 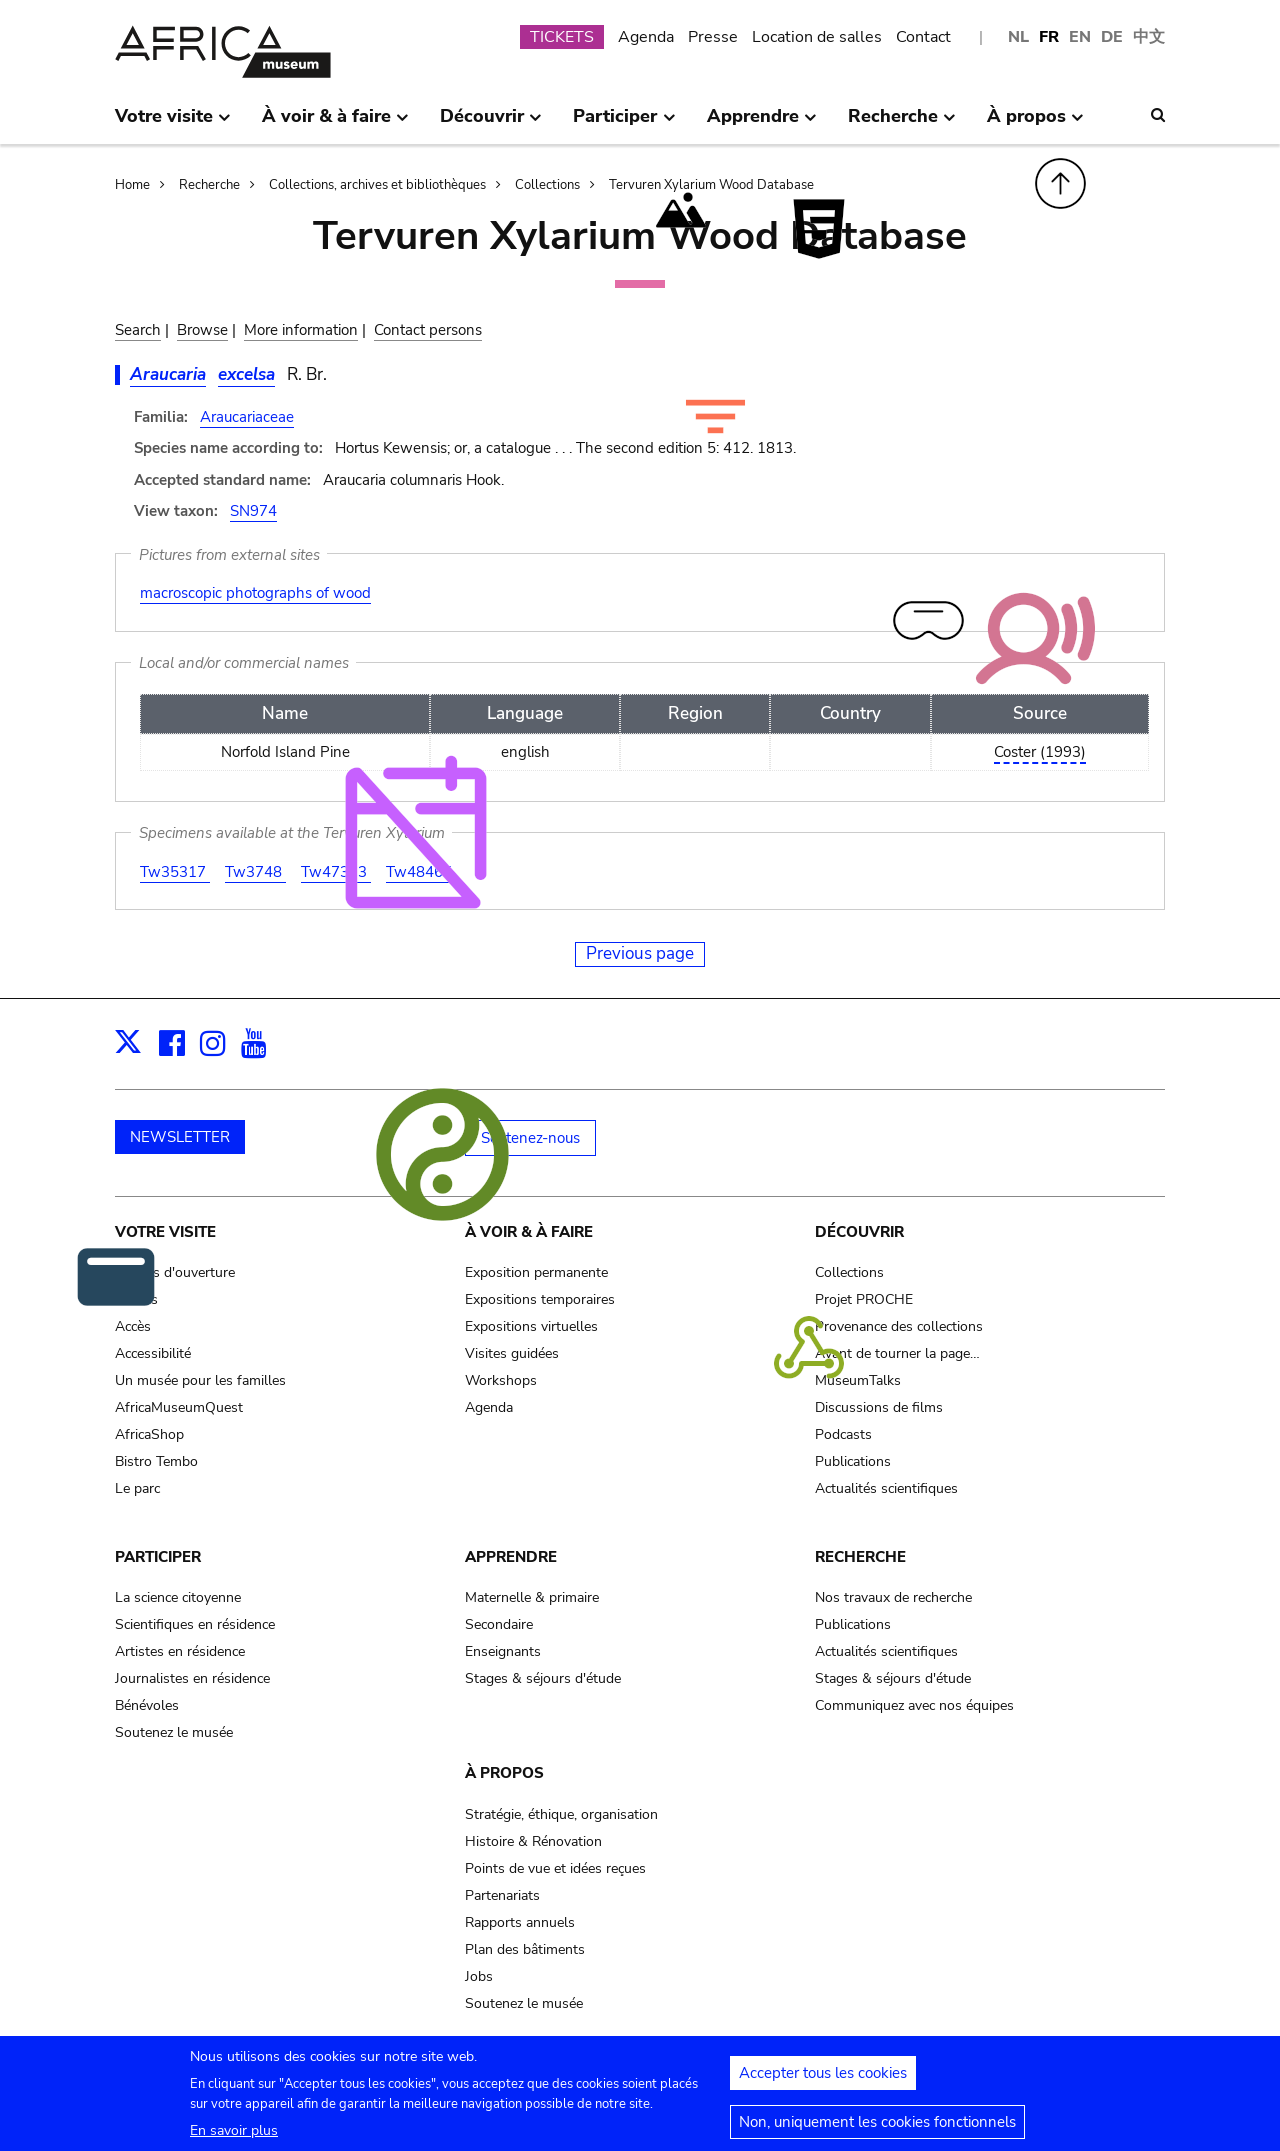 I want to click on user is speaking or broadcasting audio, so click(x=1033, y=638).